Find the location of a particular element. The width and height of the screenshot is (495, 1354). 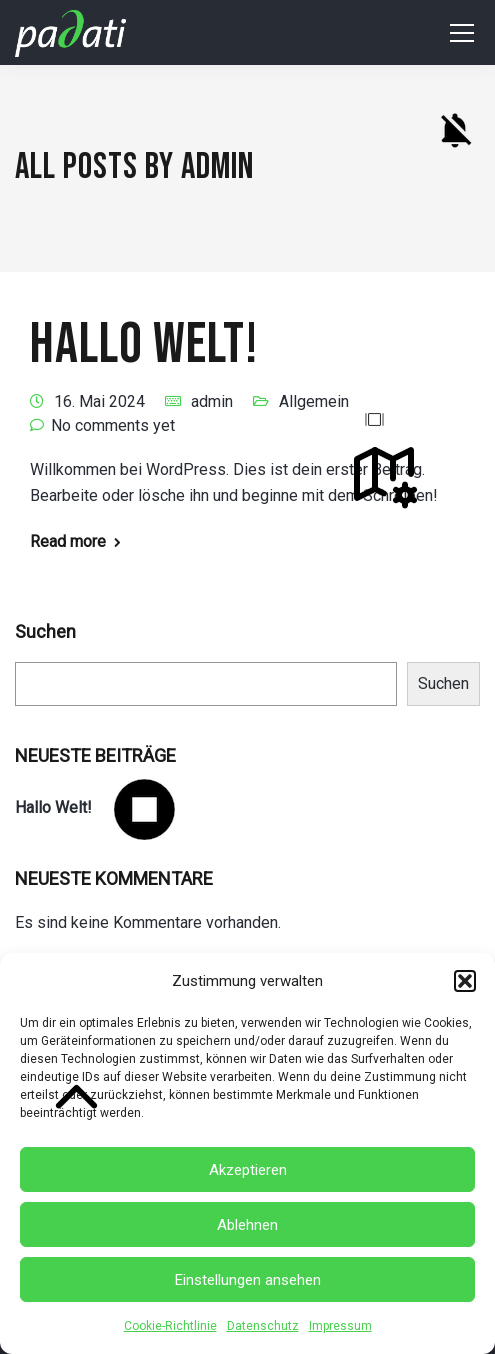

mute notifications is located at coordinates (455, 130).